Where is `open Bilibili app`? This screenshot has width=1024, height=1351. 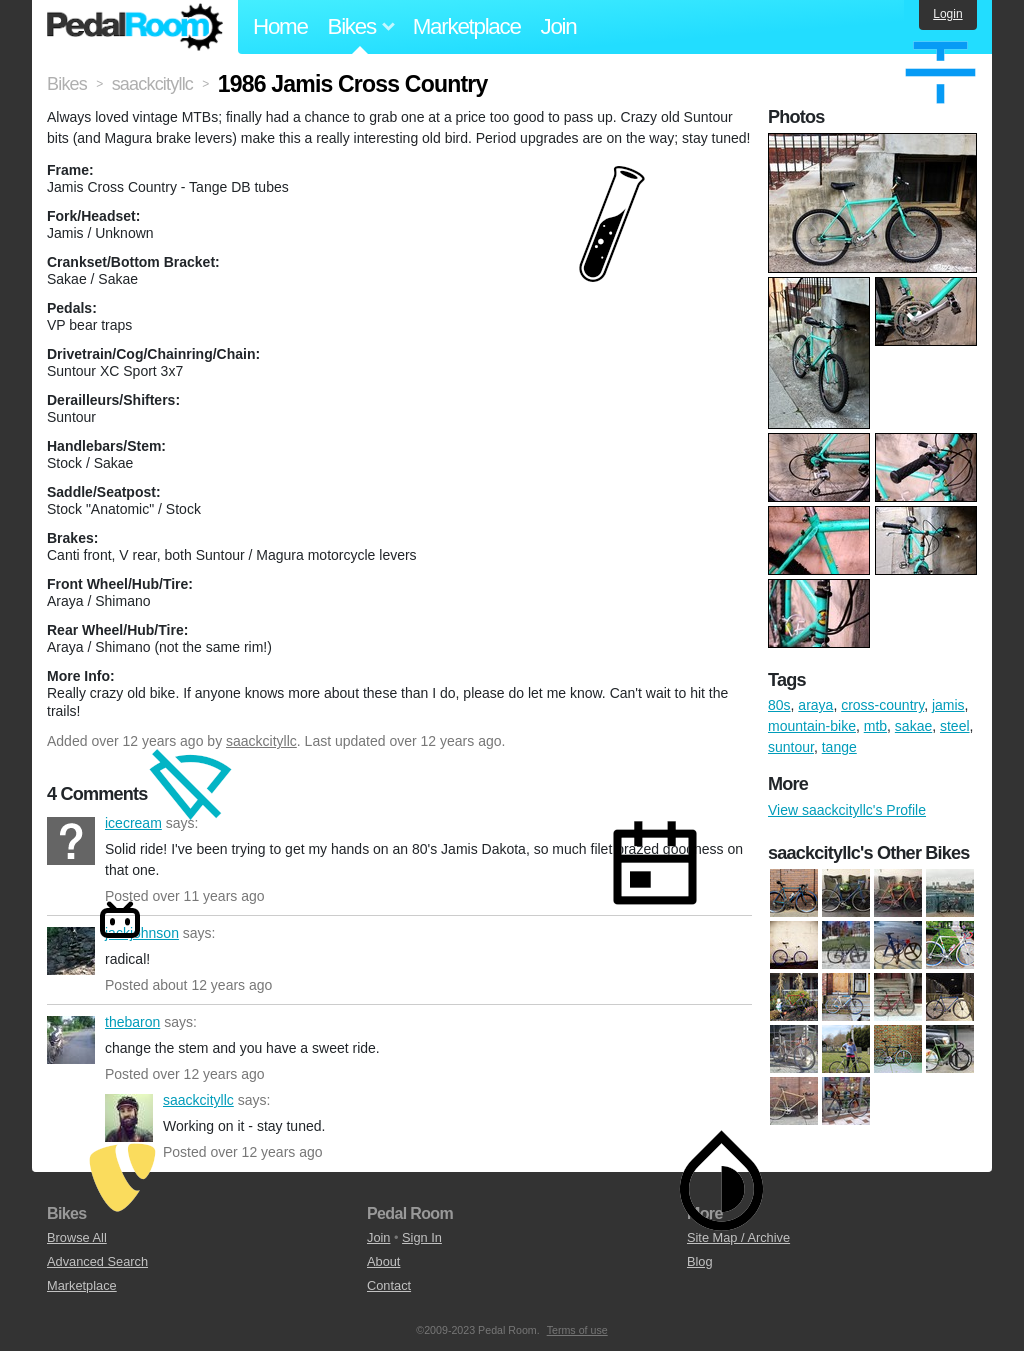 open Bilibili app is located at coordinates (120, 920).